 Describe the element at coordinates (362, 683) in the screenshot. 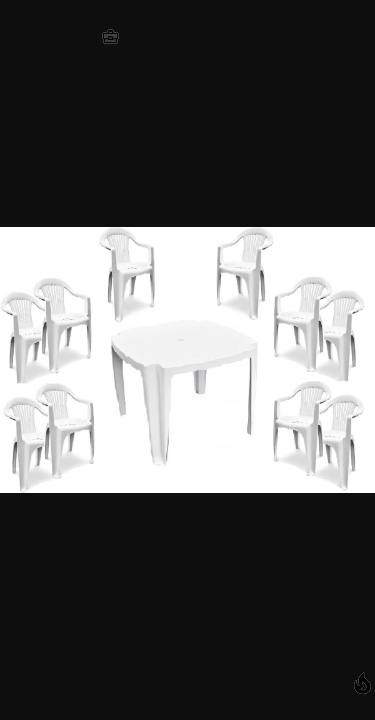

I see `locate nearby fire stations` at that location.